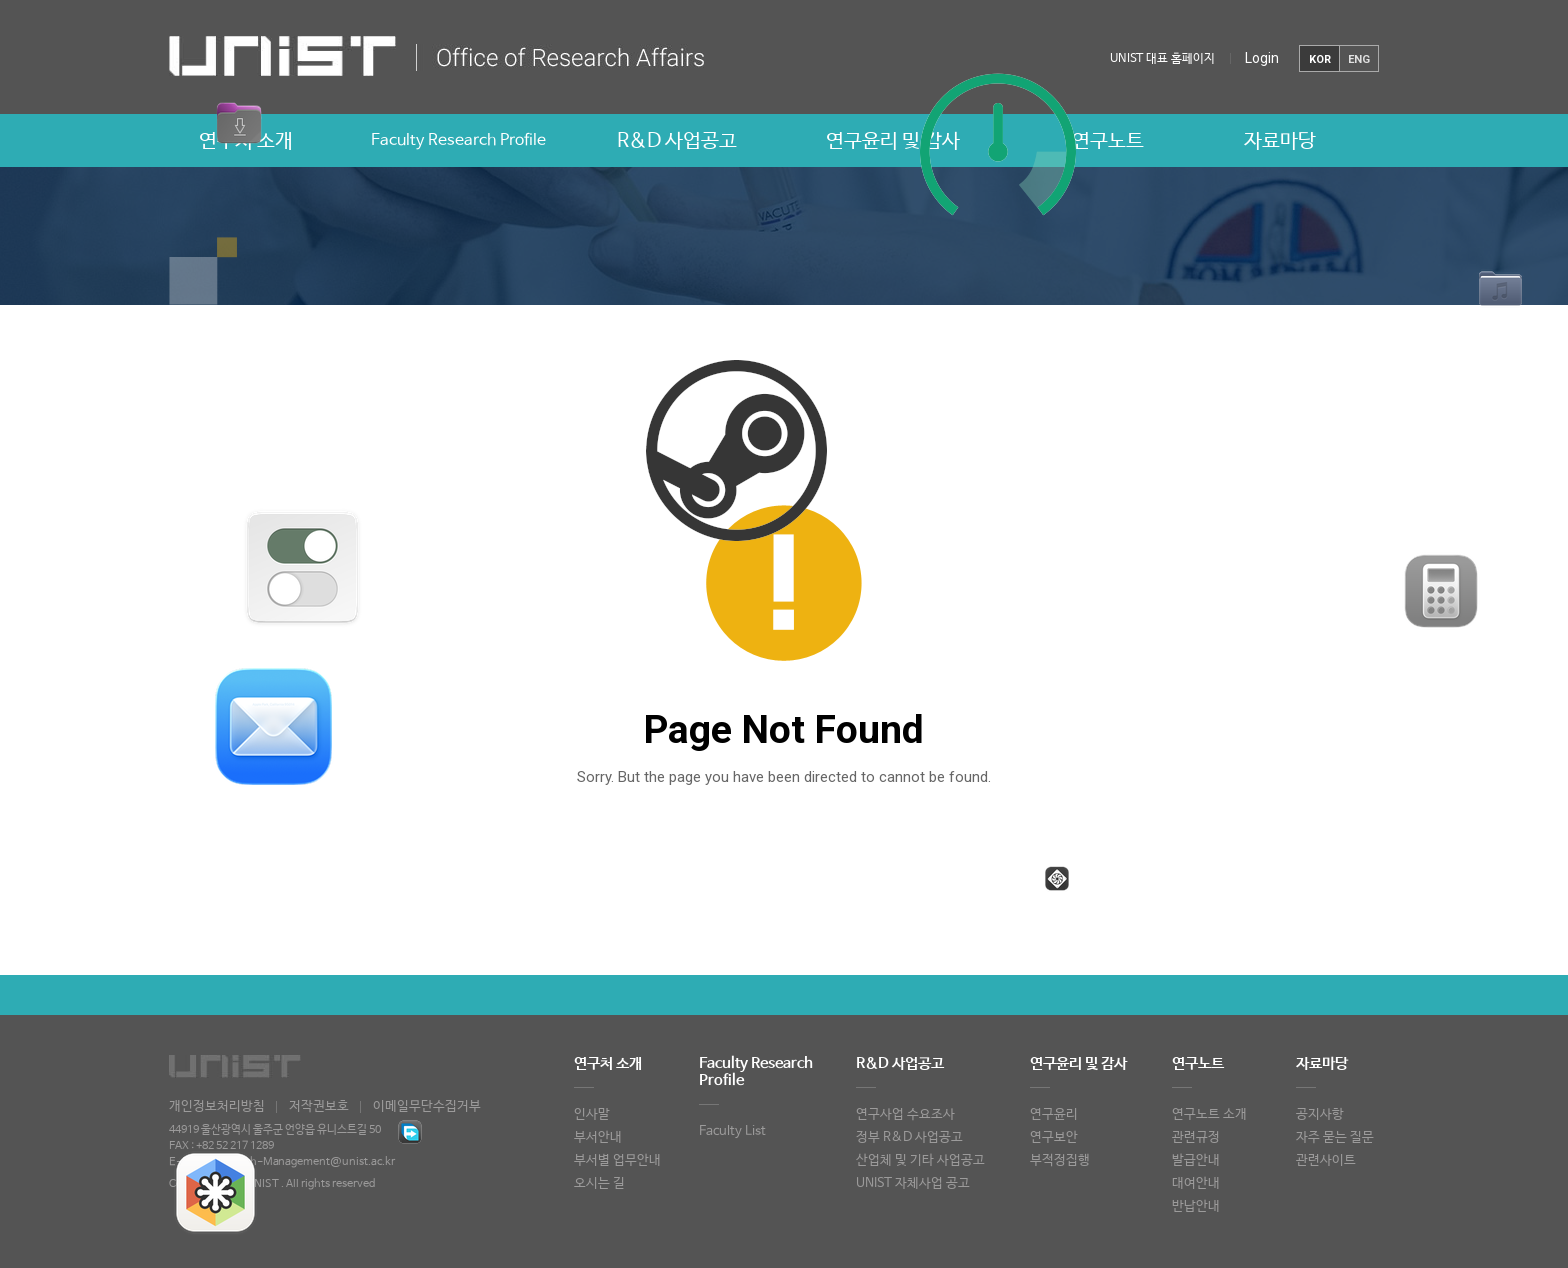  I want to click on open the Mail app, so click(273, 726).